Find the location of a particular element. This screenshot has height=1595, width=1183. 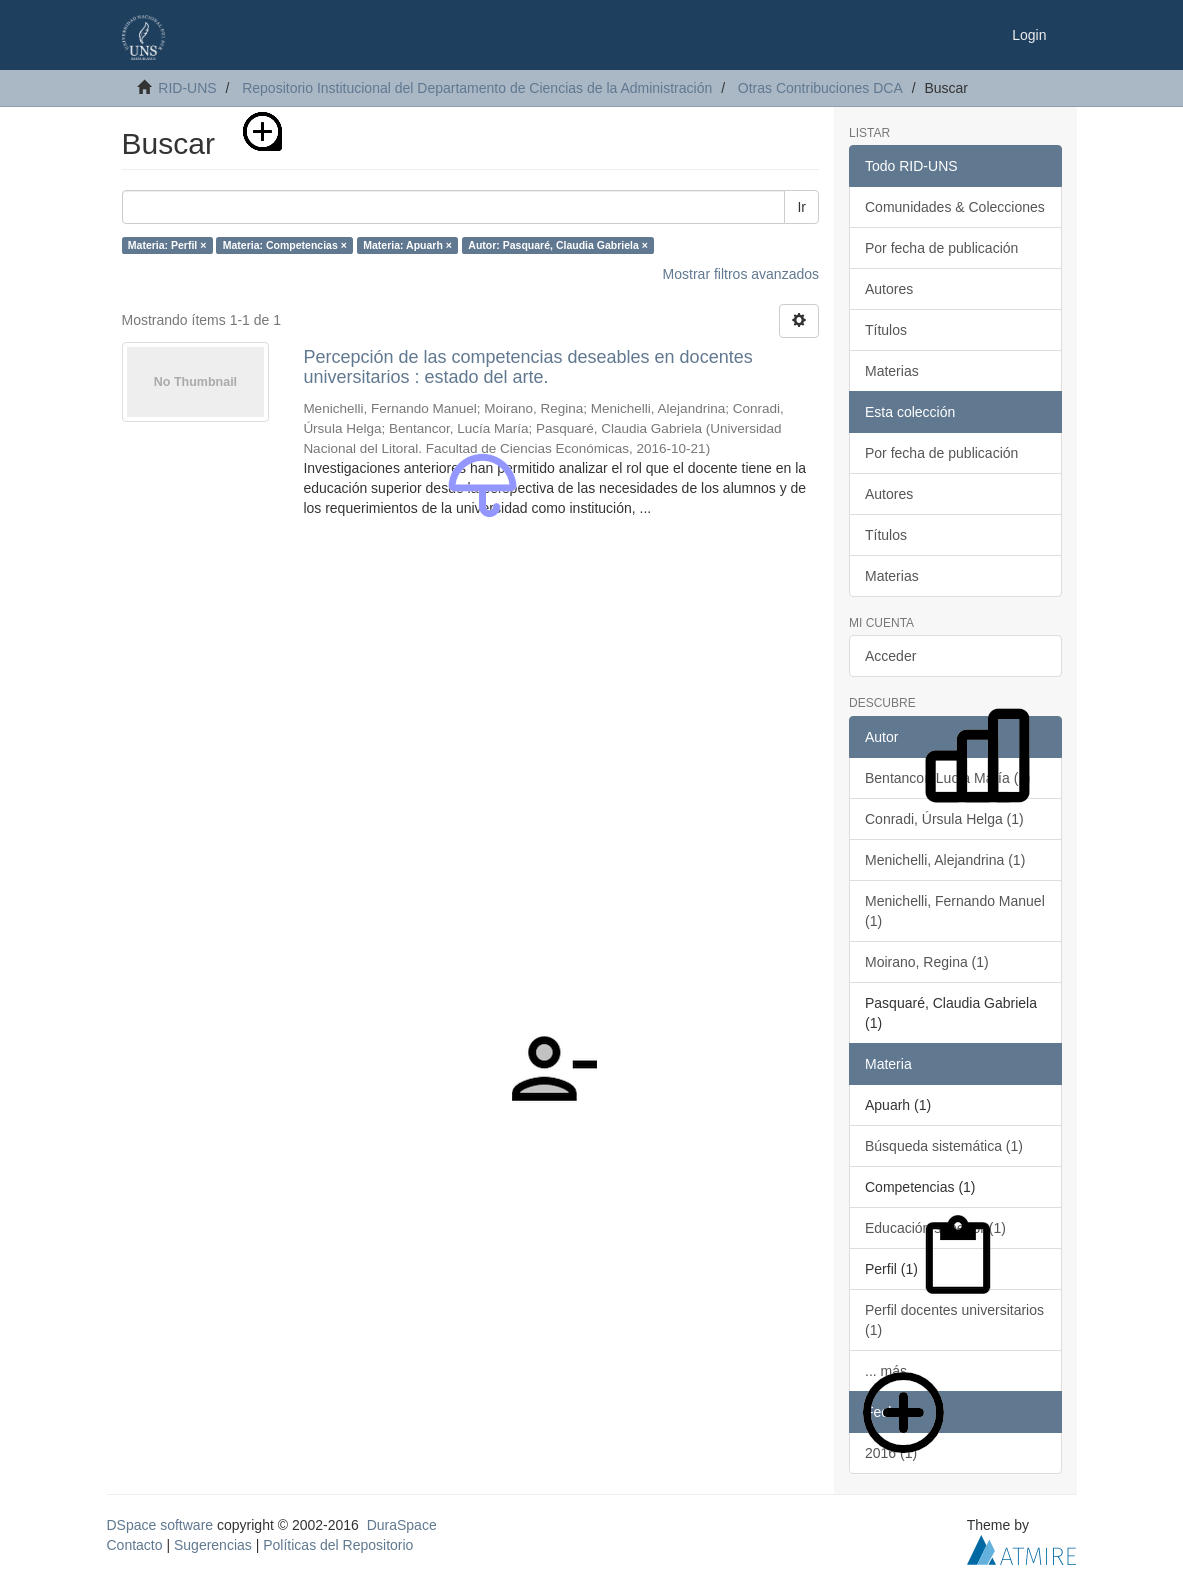

remove a contact or friend is located at coordinates (552, 1068).